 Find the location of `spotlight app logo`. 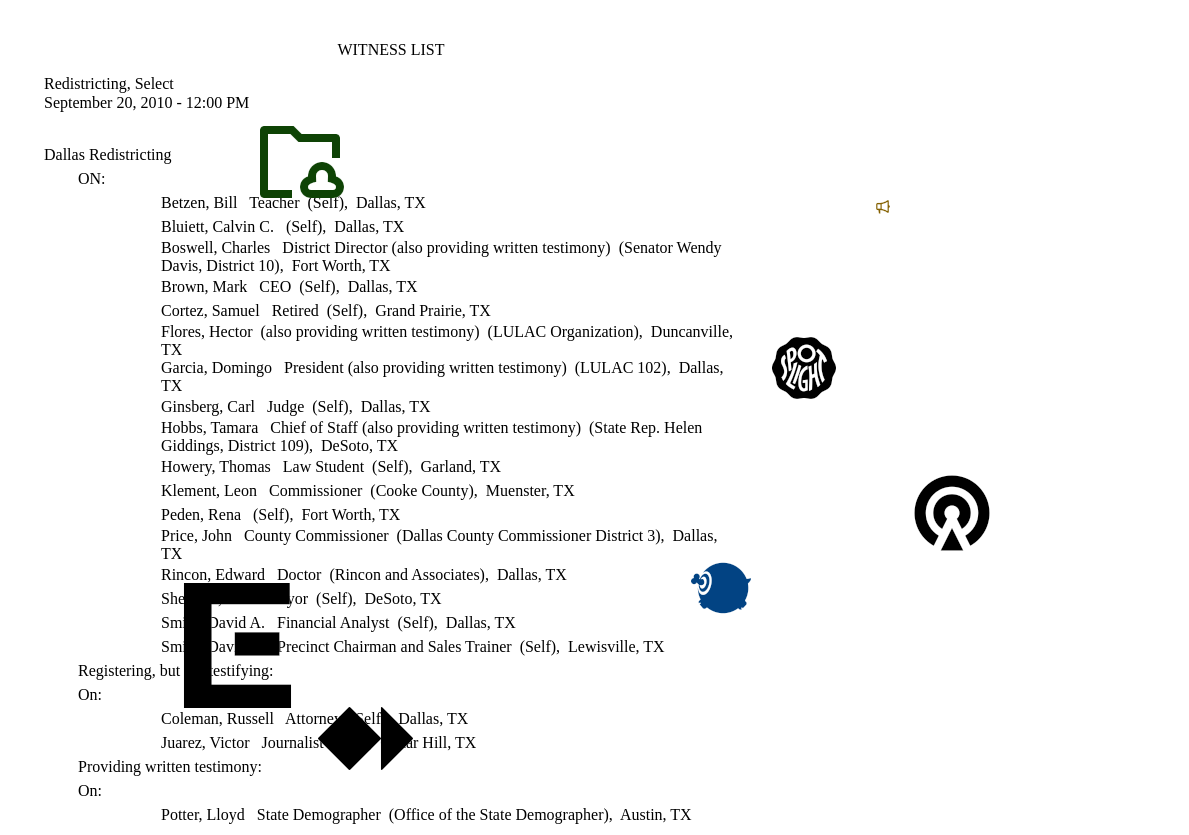

spotlight app logo is located at coordinates (804, 368).